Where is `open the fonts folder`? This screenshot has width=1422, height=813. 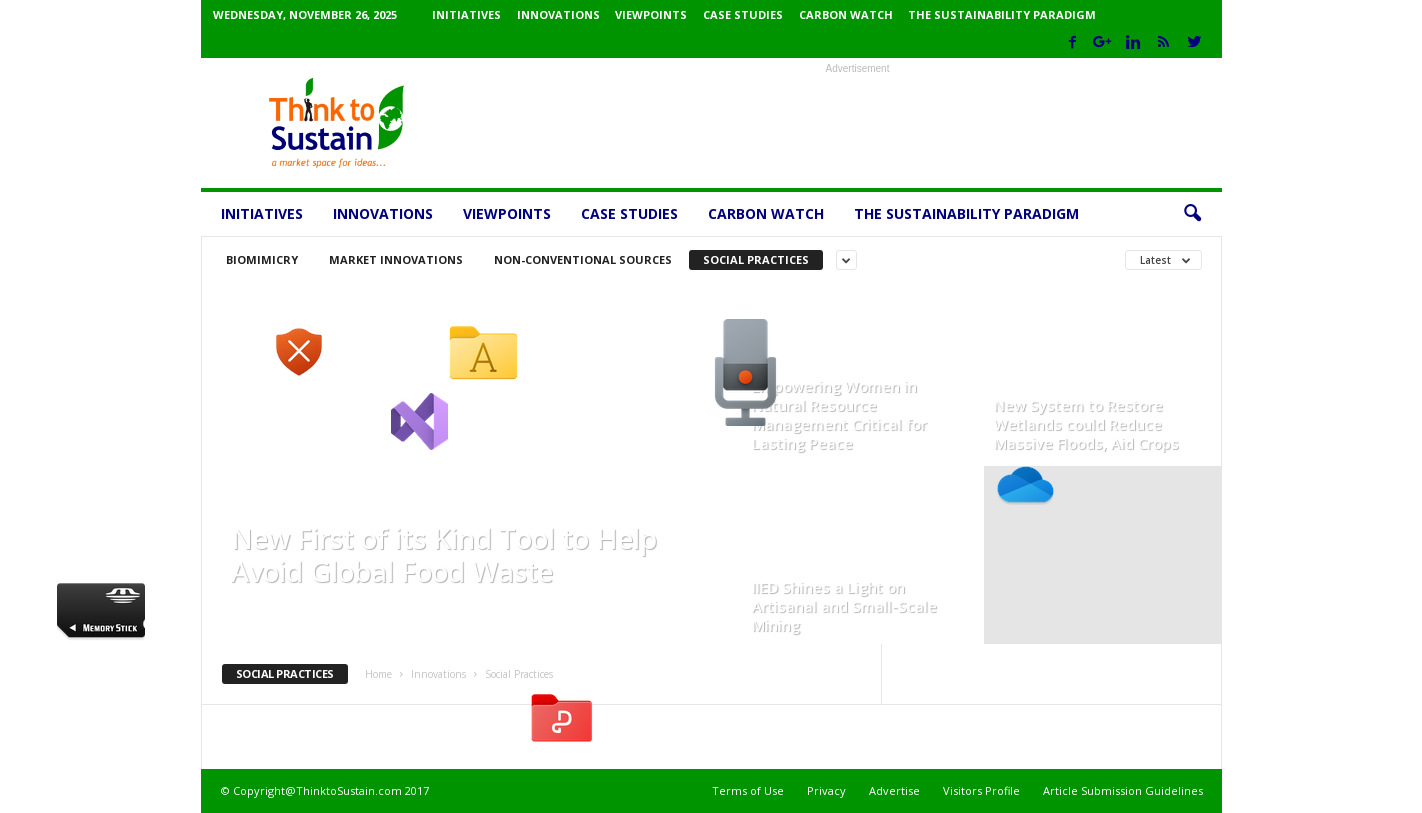
open the fonts folder is located at coordinates (483, 354).